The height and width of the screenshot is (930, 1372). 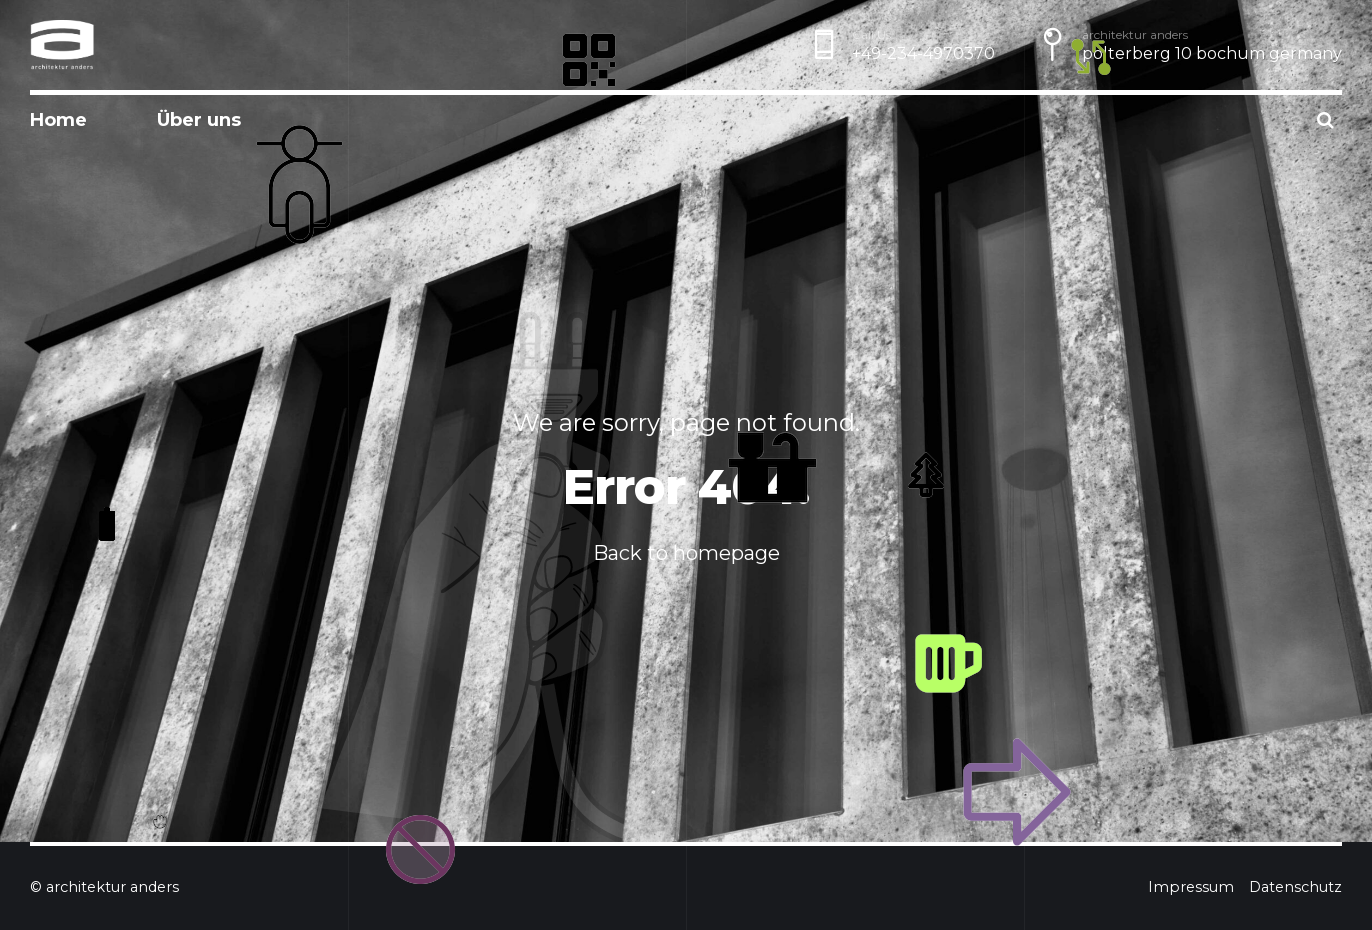 What do you see at coordinates (420, 849) in the screenshot?
I see `indicates a prohibited or restricted action` at bounding box center [420, 849].